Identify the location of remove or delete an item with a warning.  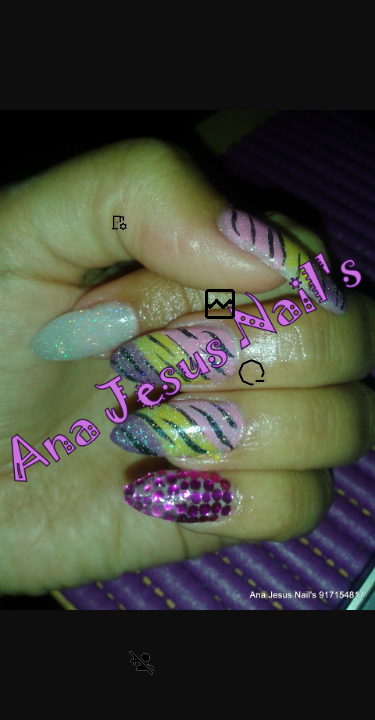
(251, 372).